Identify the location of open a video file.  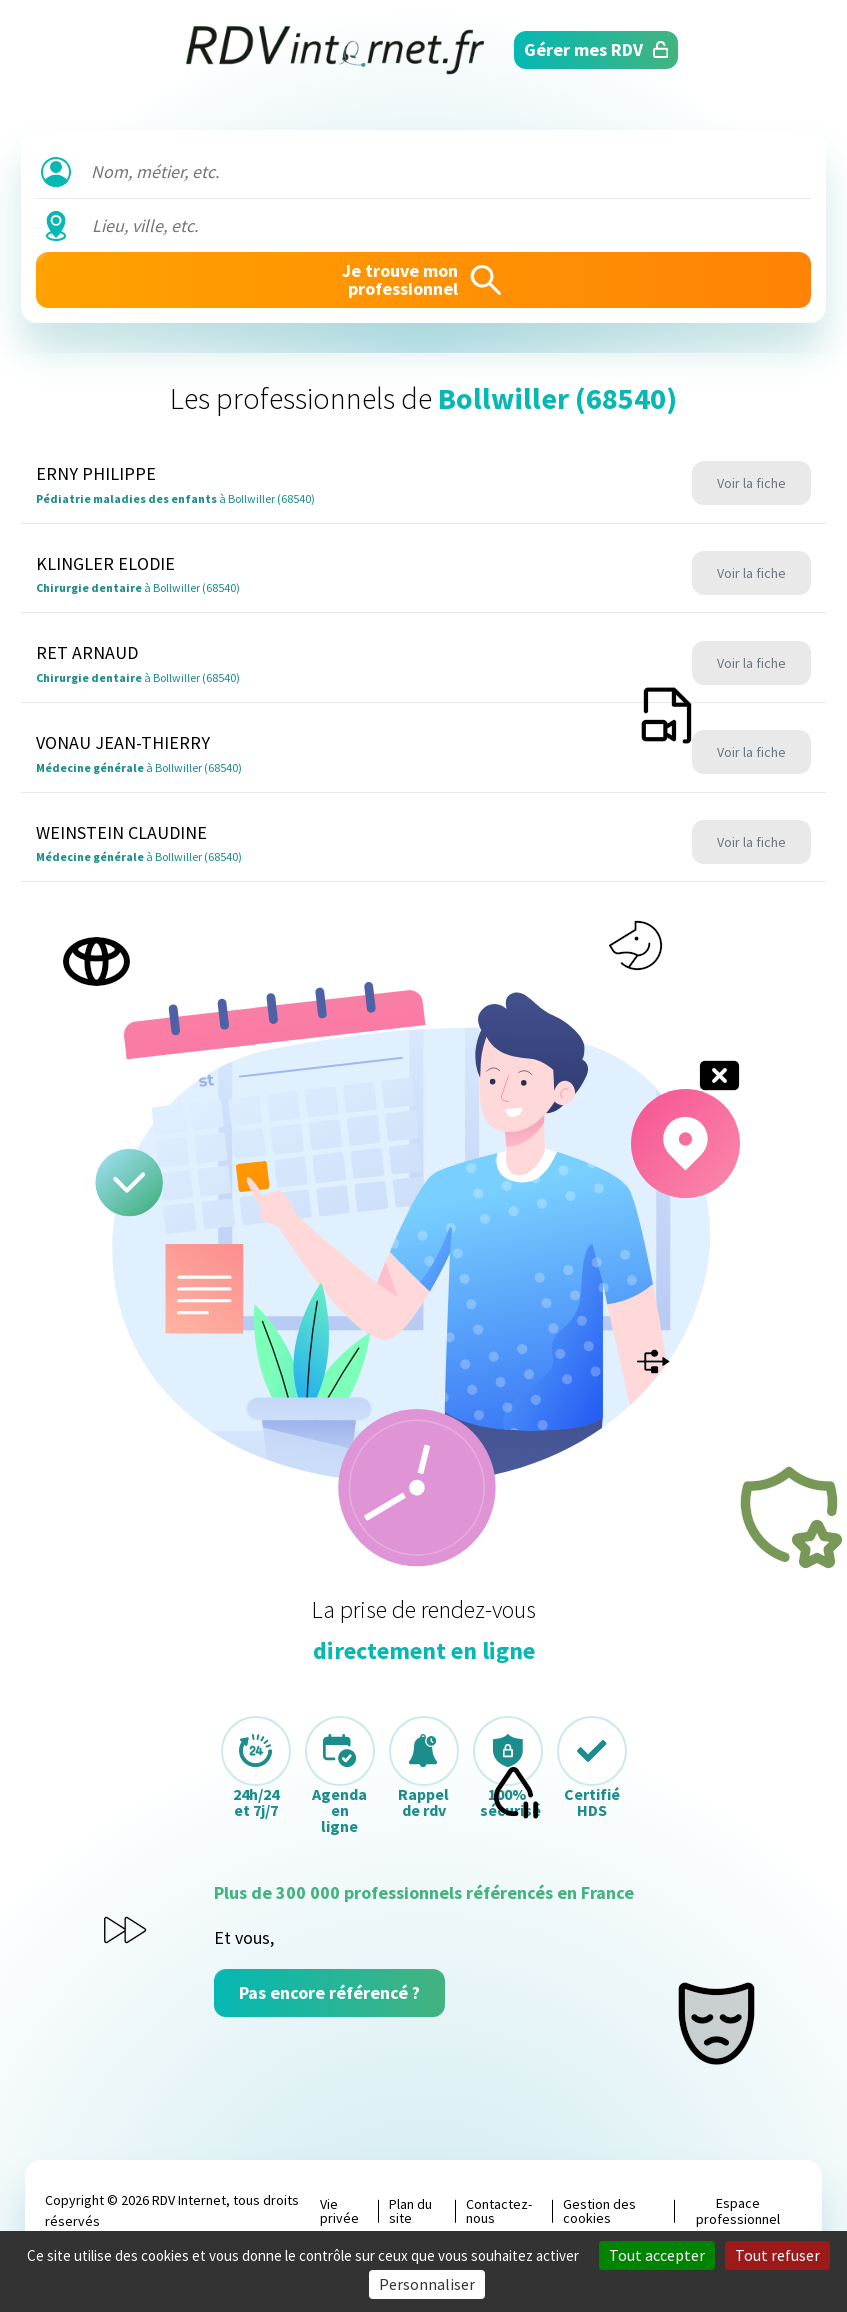
(667, 715).